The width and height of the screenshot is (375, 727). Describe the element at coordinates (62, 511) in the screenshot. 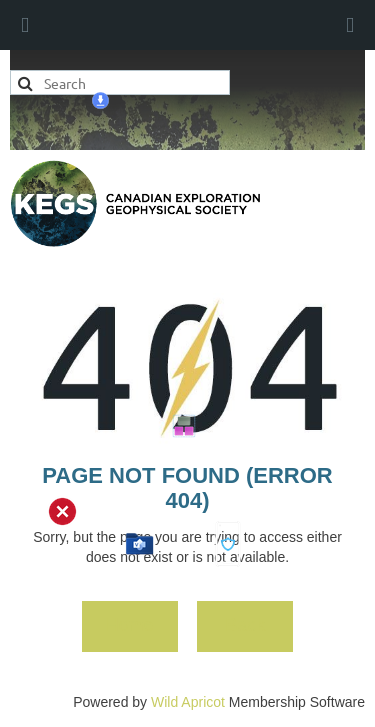

I see `close the current dialog or window` at that location.